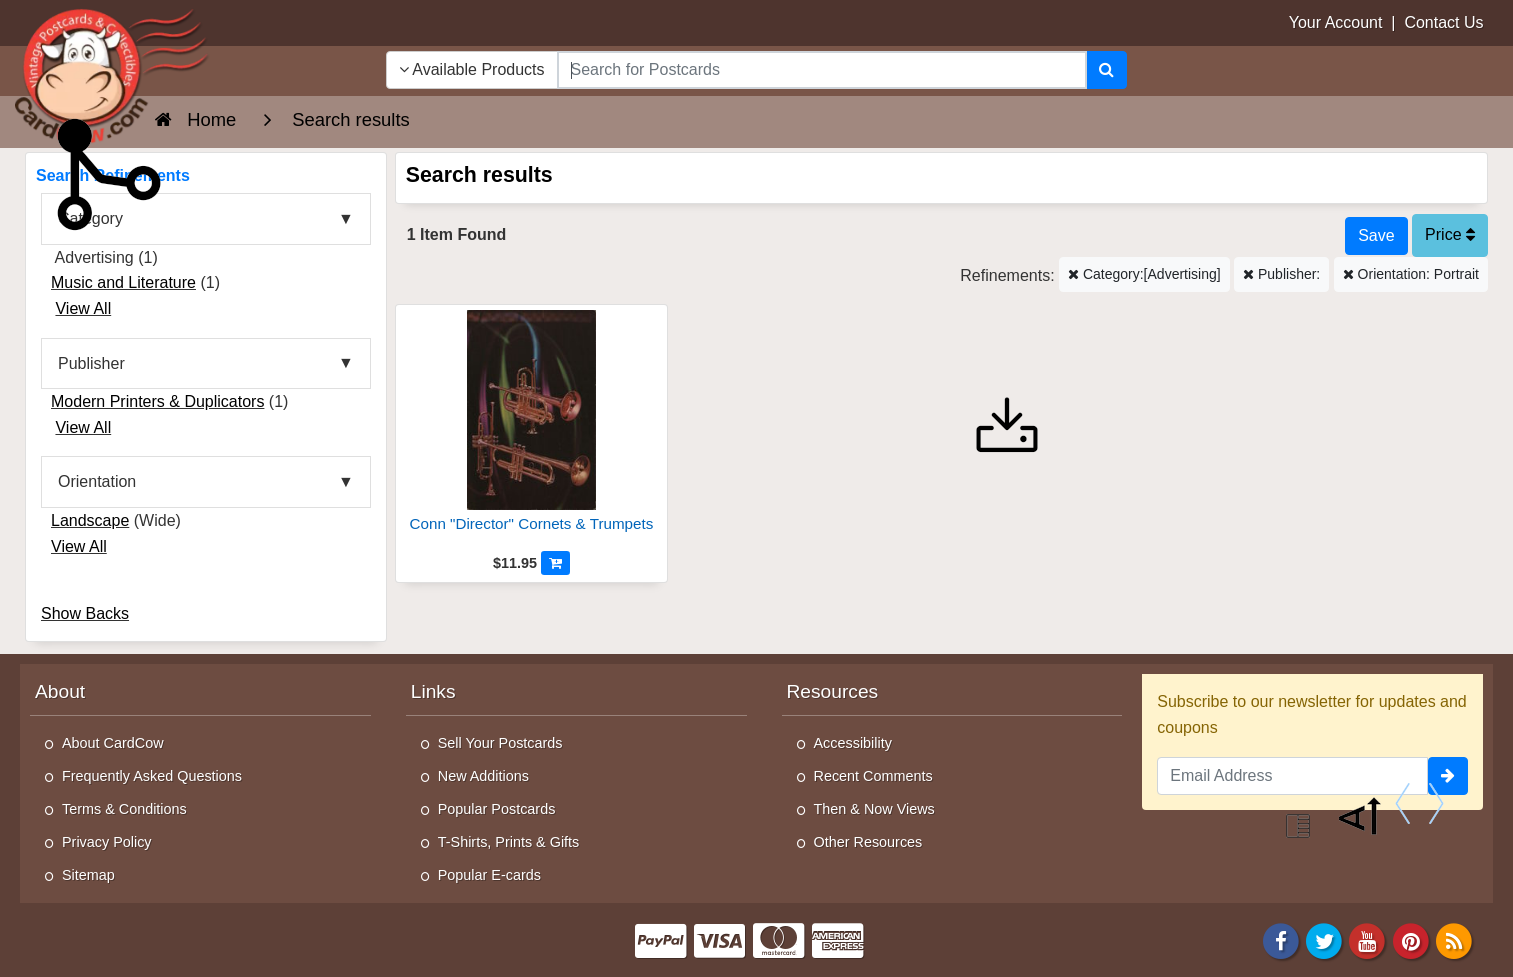  What do you see at coordinates (1360, 816) in the screenshot?
I see `rotate text direction upward` at bounding box center [1360, 816].